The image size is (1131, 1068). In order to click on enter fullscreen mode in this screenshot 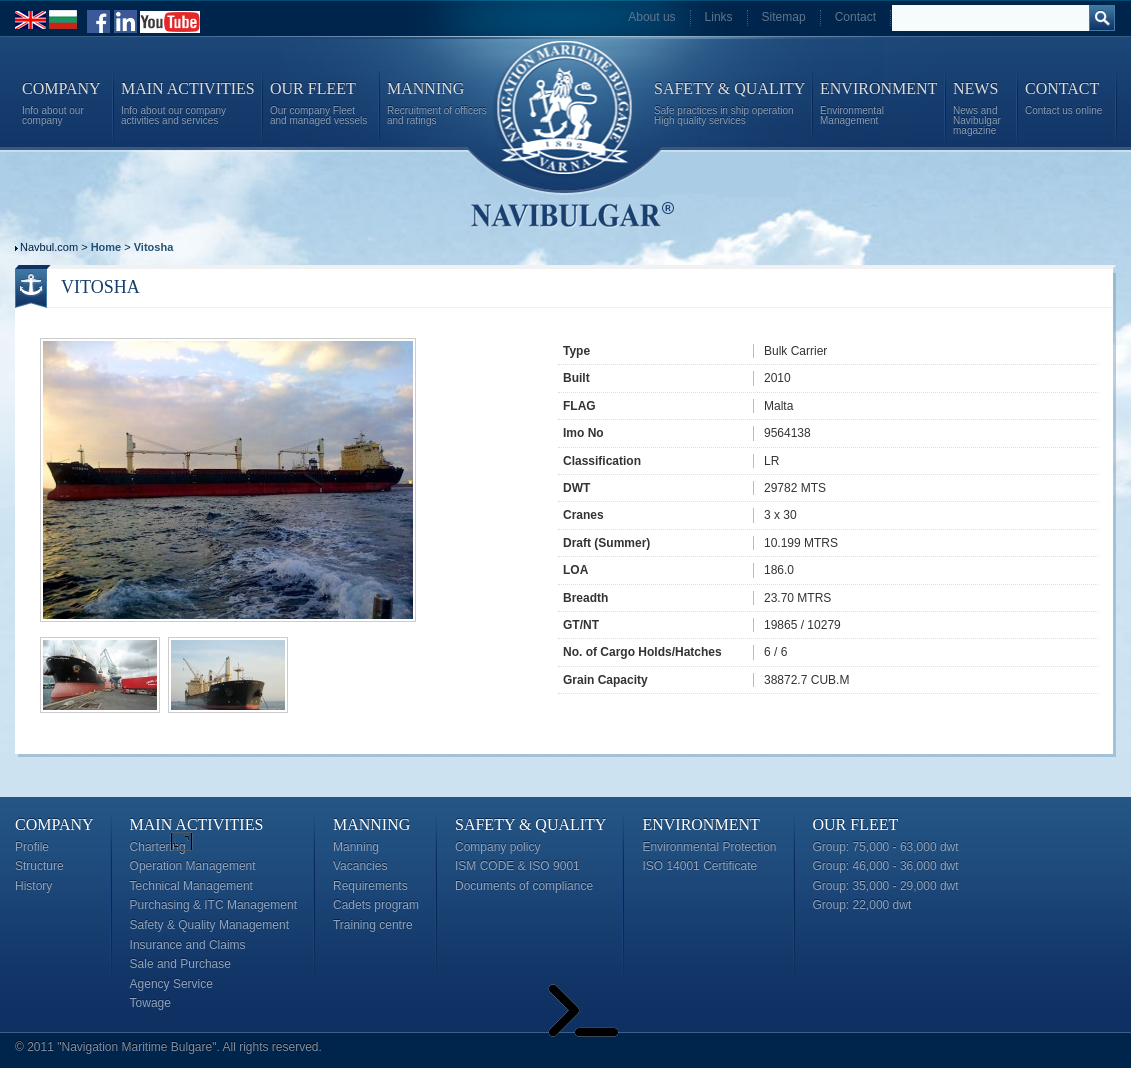, I will do `click(181, 841)`.